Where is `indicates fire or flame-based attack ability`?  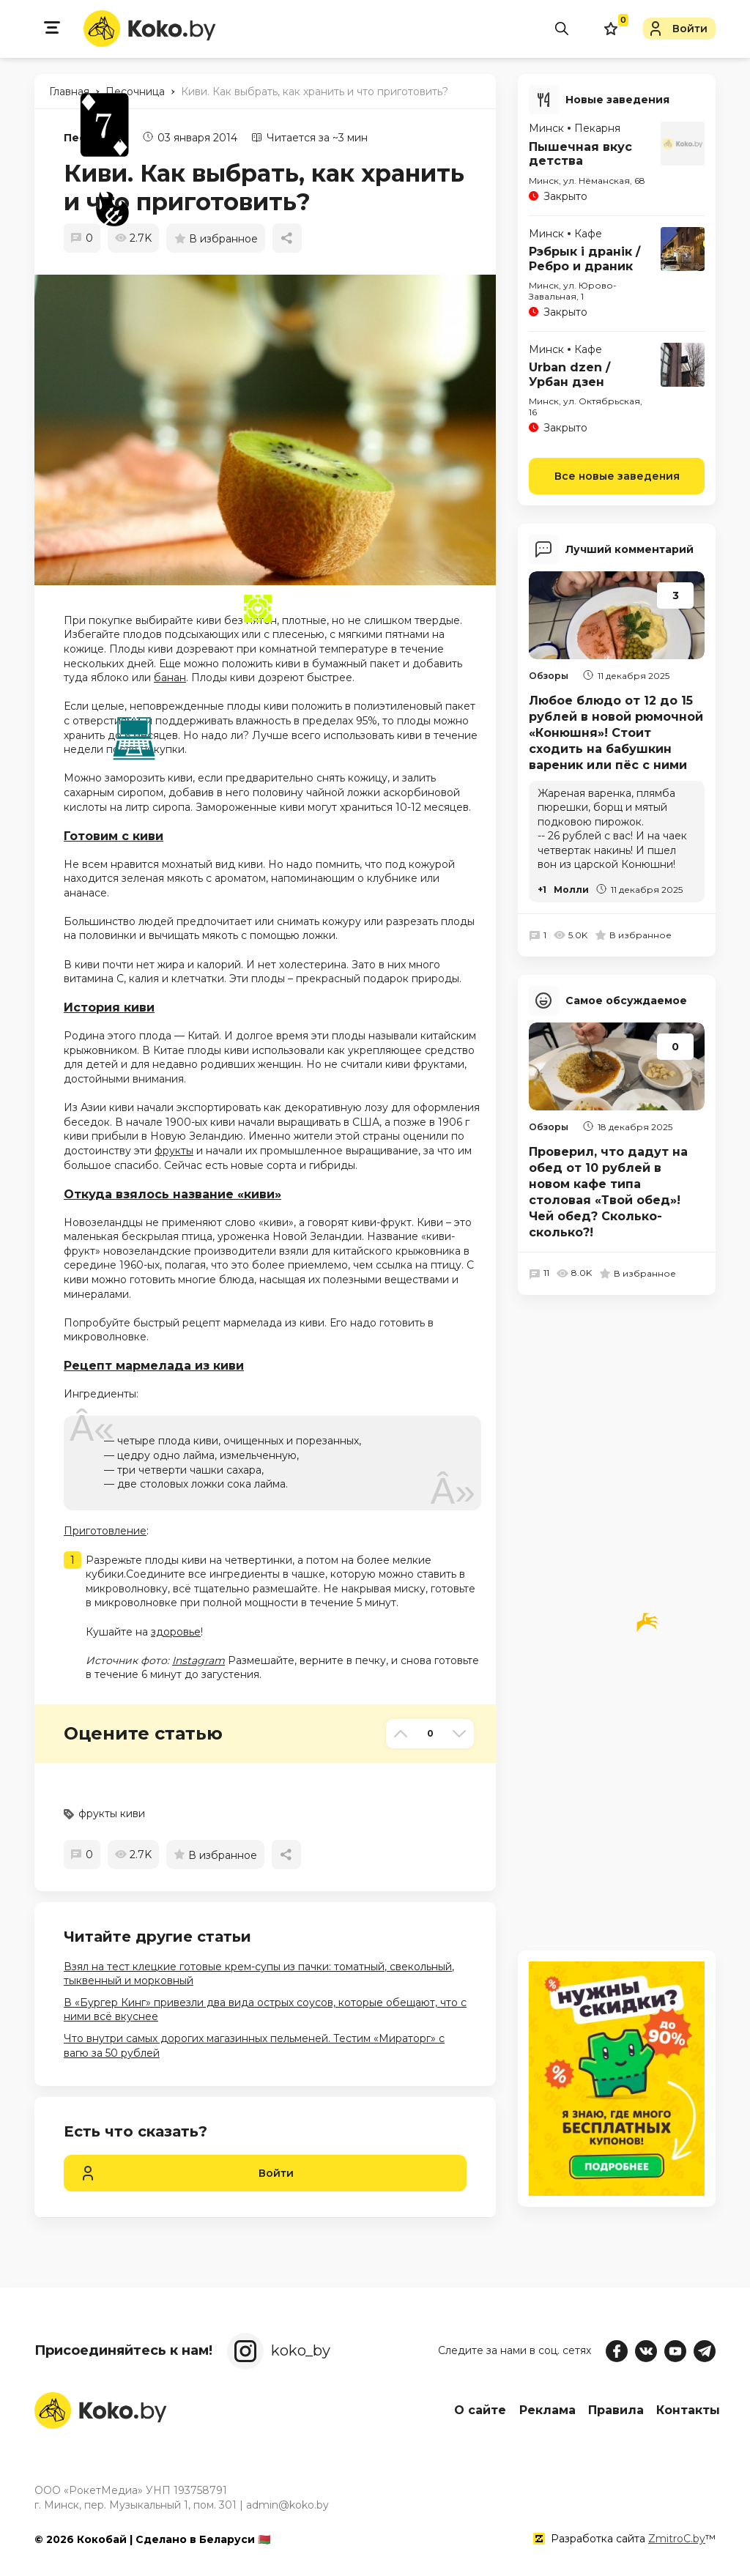 indicates fire or flame-based attack ability is located at coordinates (111, 209).